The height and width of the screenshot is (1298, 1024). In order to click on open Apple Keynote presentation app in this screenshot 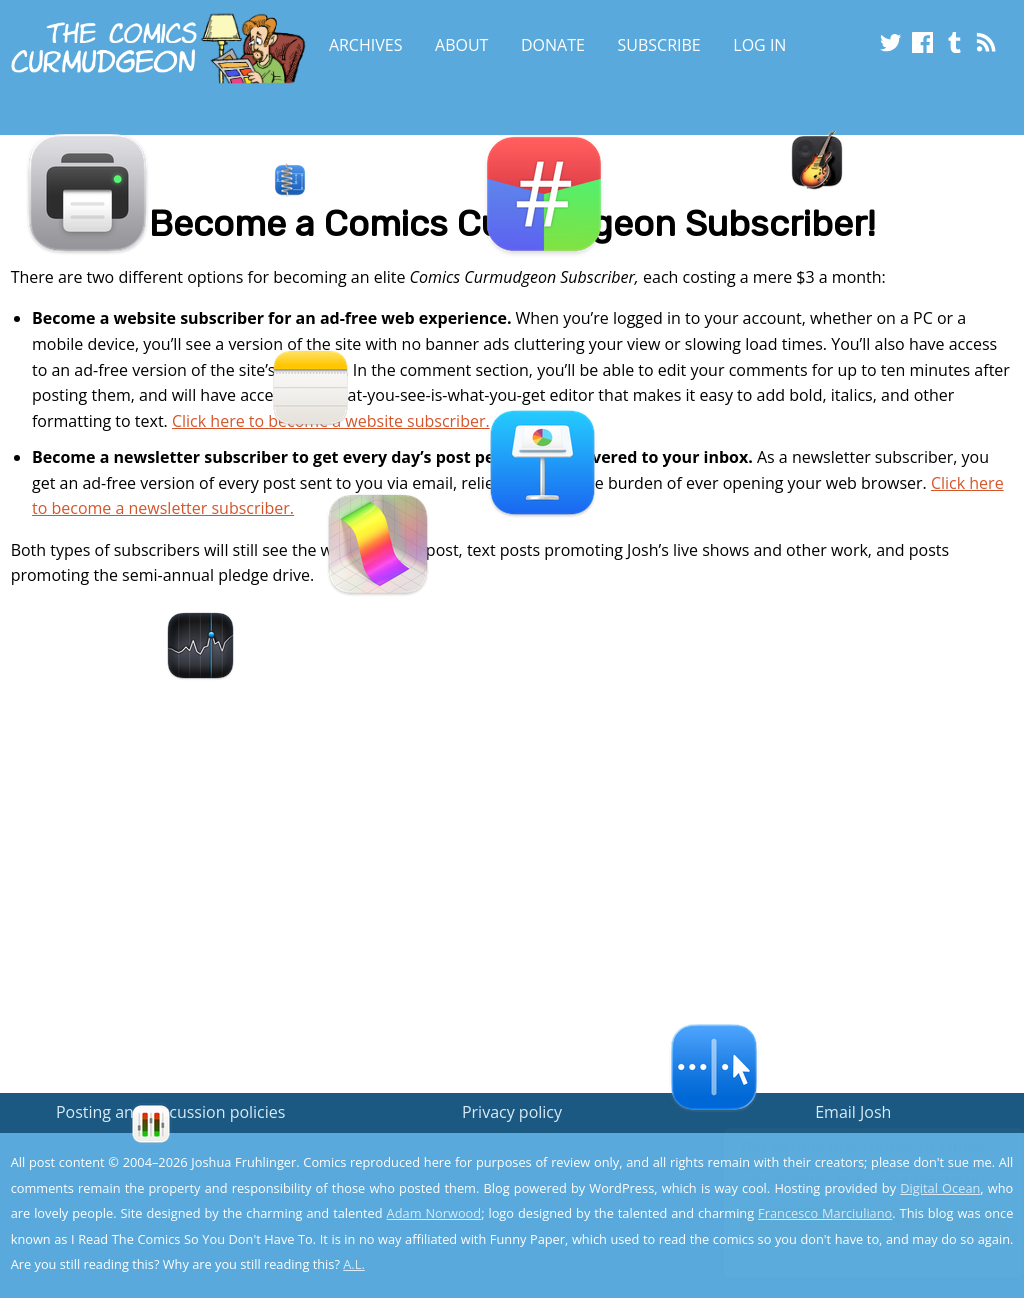, I will do `click(542, 462)`.